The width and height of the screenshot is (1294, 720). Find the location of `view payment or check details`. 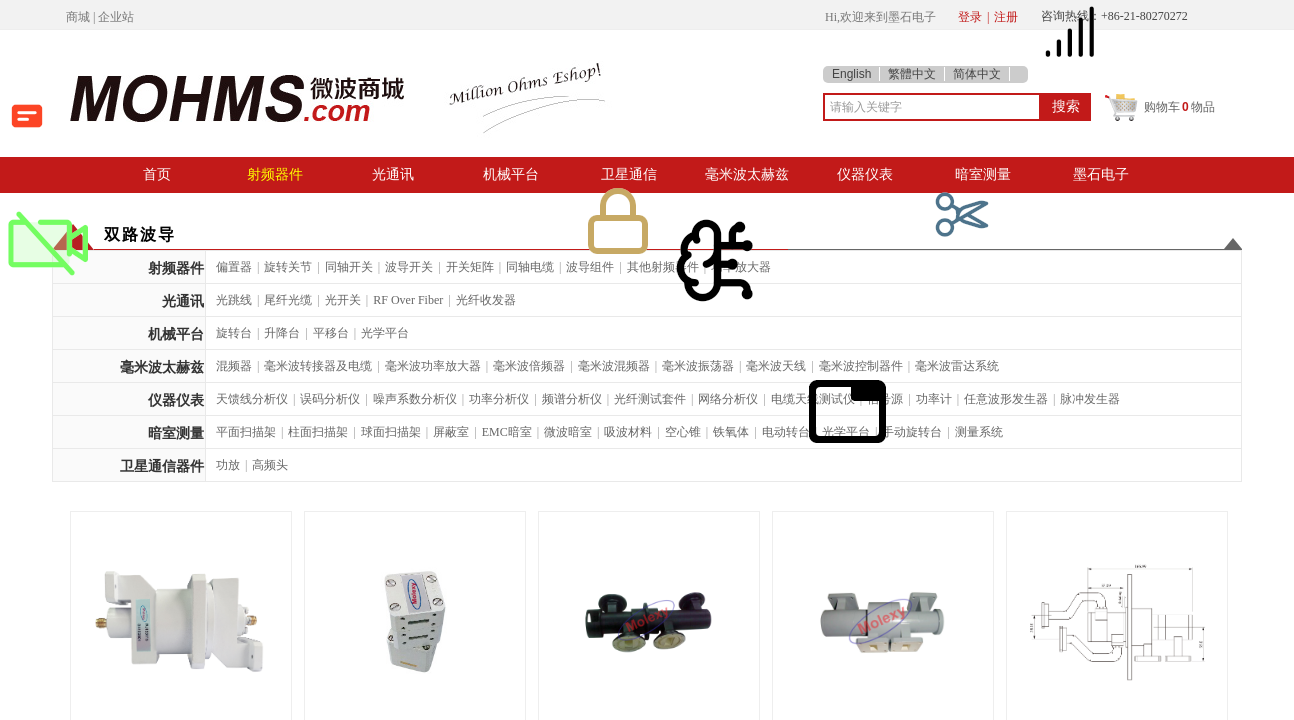

view payment or check details is located at coordinates (27, 116).